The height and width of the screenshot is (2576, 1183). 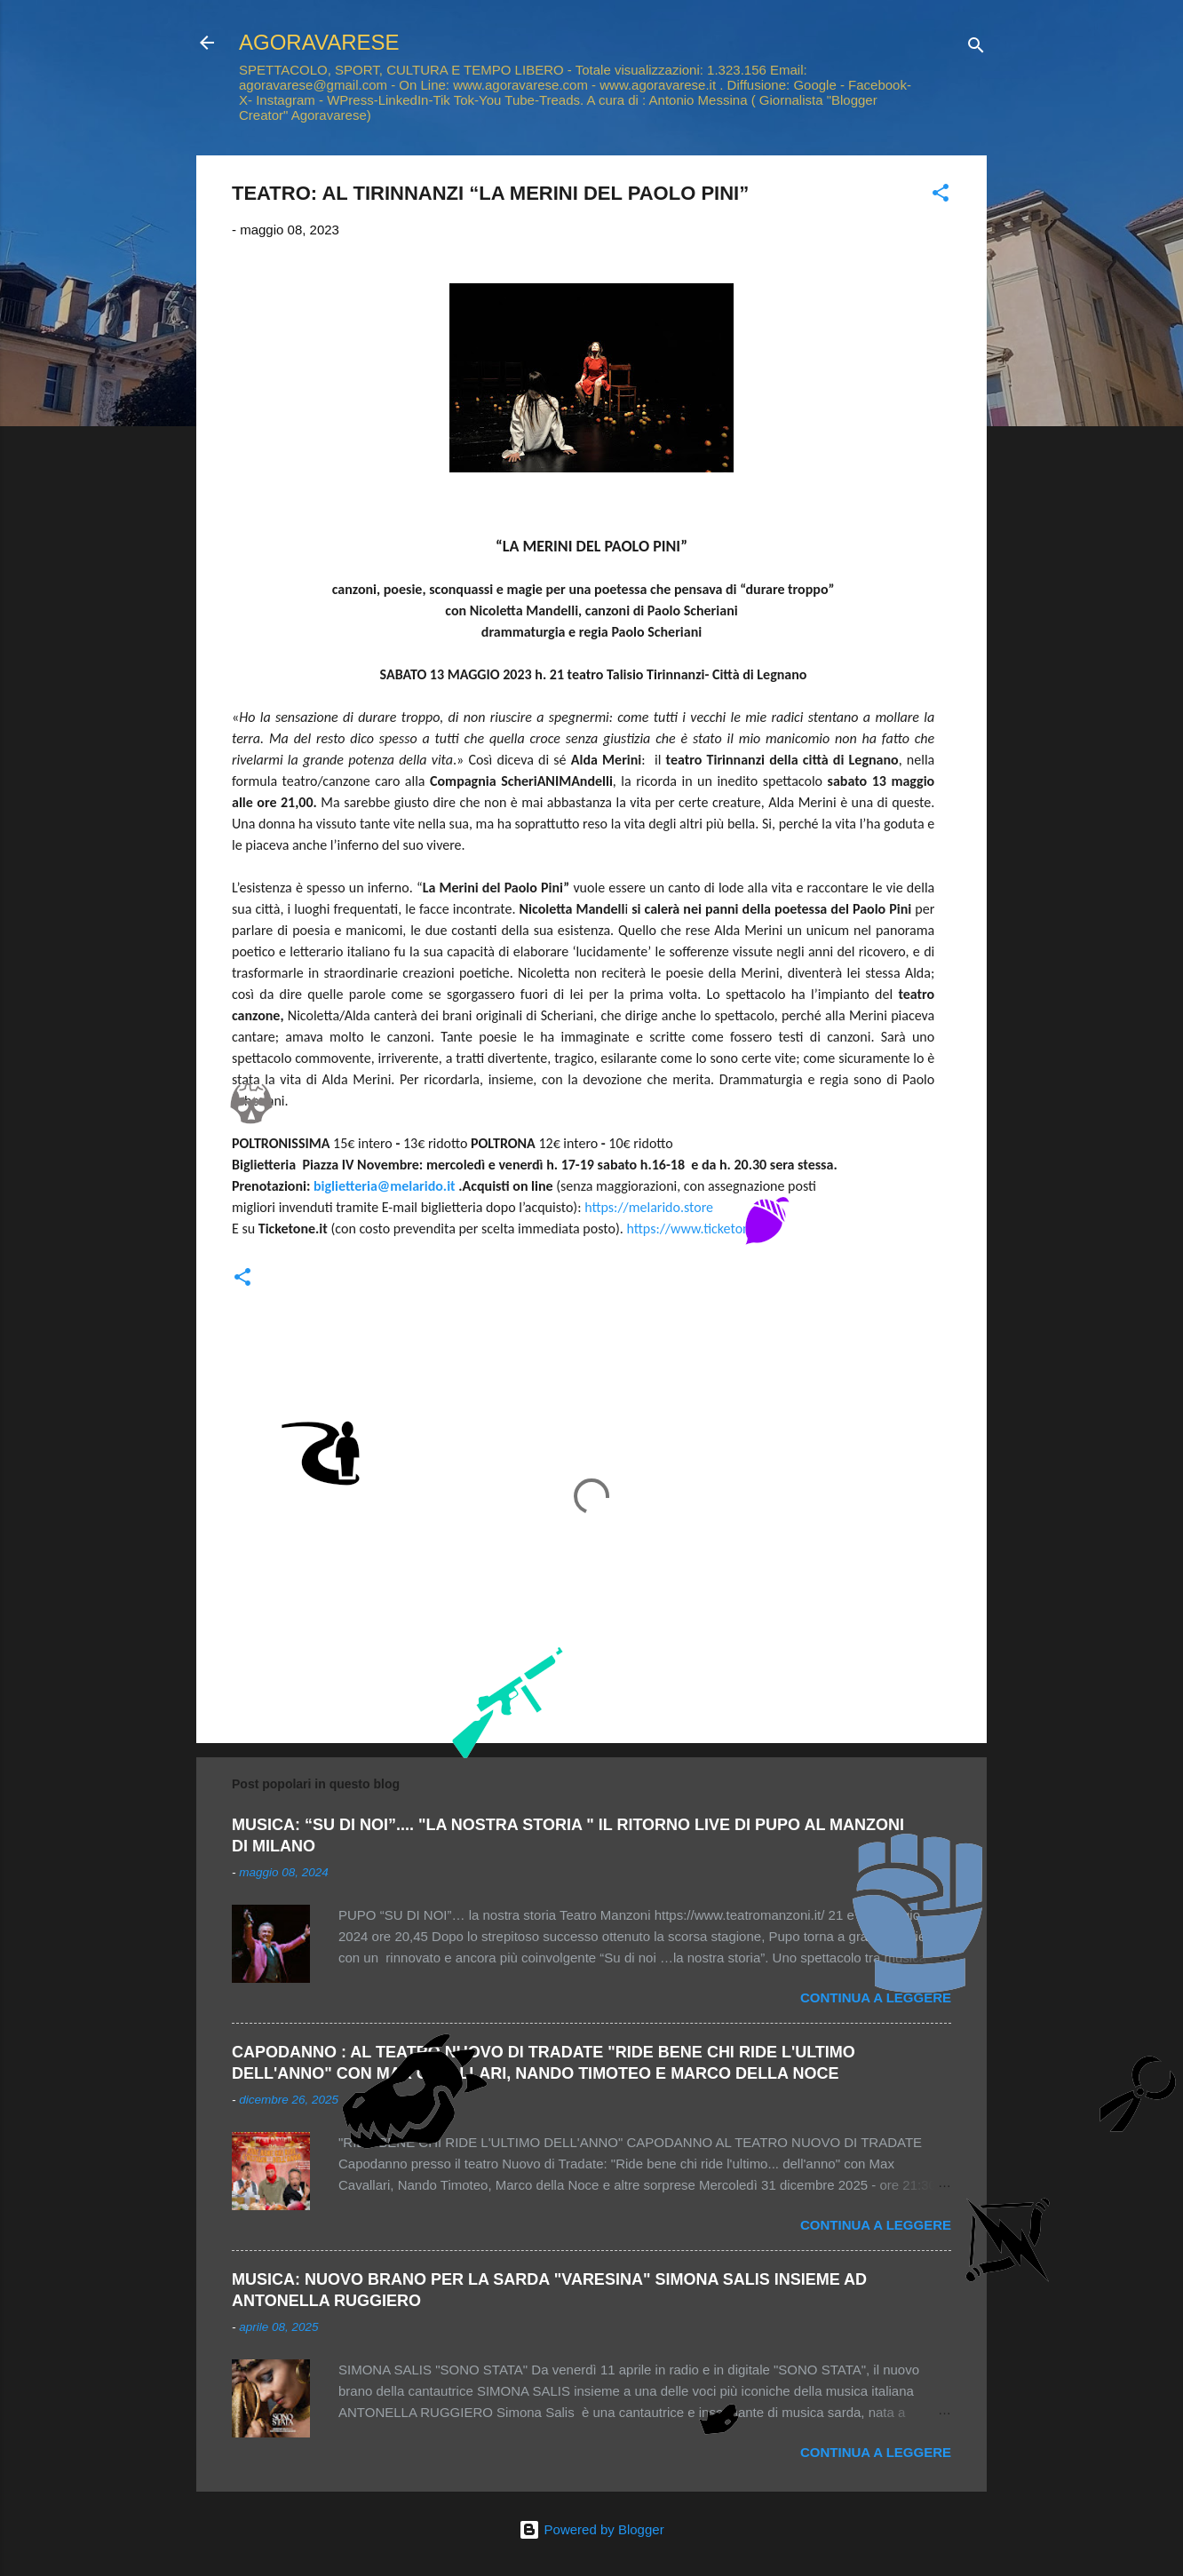 I want to click on select South Africa as your region, so click(x=719, y=2419).